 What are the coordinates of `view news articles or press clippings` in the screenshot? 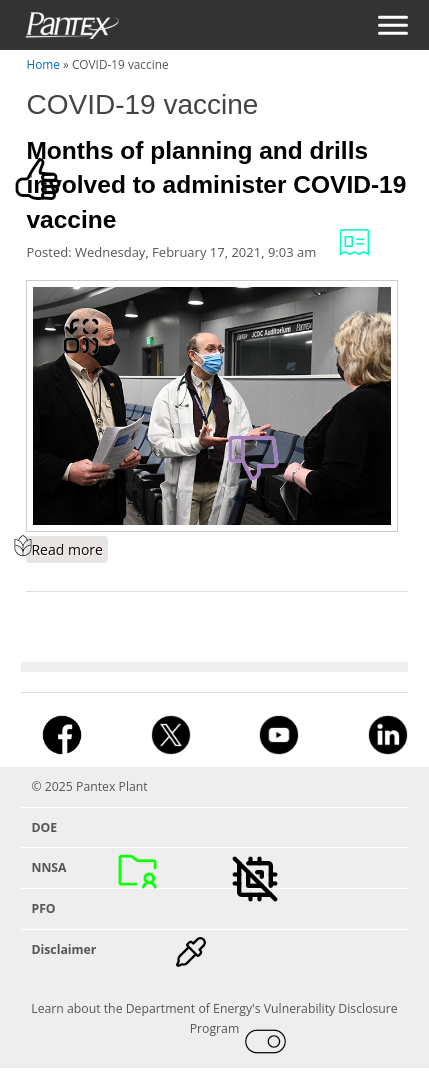 It's located at (354, 241).